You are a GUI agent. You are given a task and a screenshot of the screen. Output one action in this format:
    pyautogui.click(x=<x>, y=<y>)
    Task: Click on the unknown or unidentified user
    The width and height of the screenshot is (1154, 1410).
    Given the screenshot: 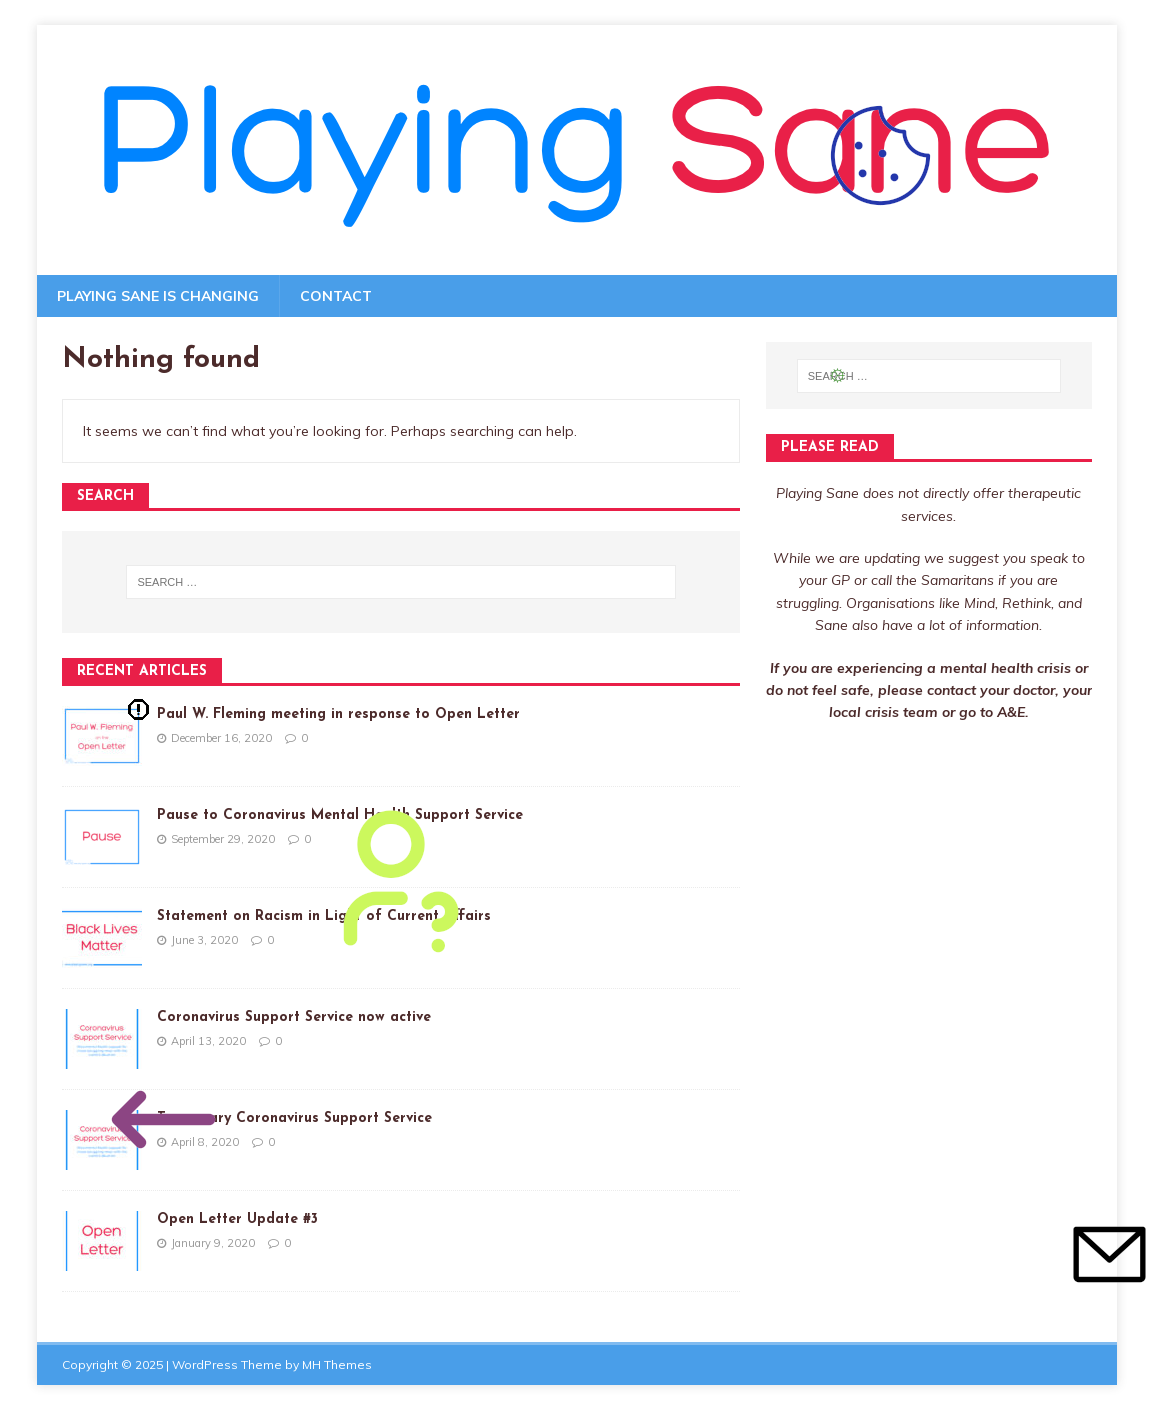 What is the action you would take?
    pyautogui.click(x=391, y=878)
    